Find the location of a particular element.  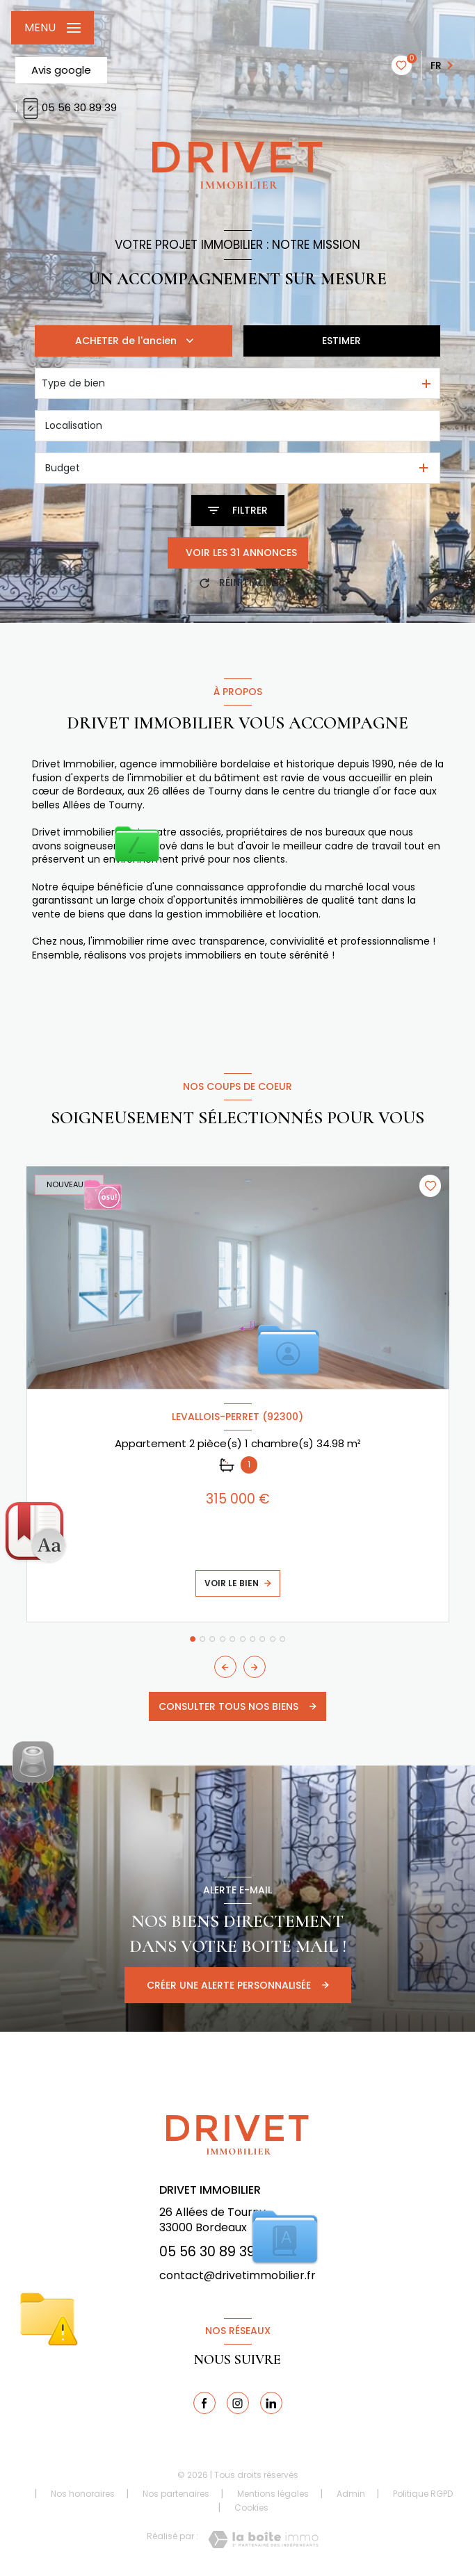

access the users folder on your mac is located at coordinates (288, 1349).